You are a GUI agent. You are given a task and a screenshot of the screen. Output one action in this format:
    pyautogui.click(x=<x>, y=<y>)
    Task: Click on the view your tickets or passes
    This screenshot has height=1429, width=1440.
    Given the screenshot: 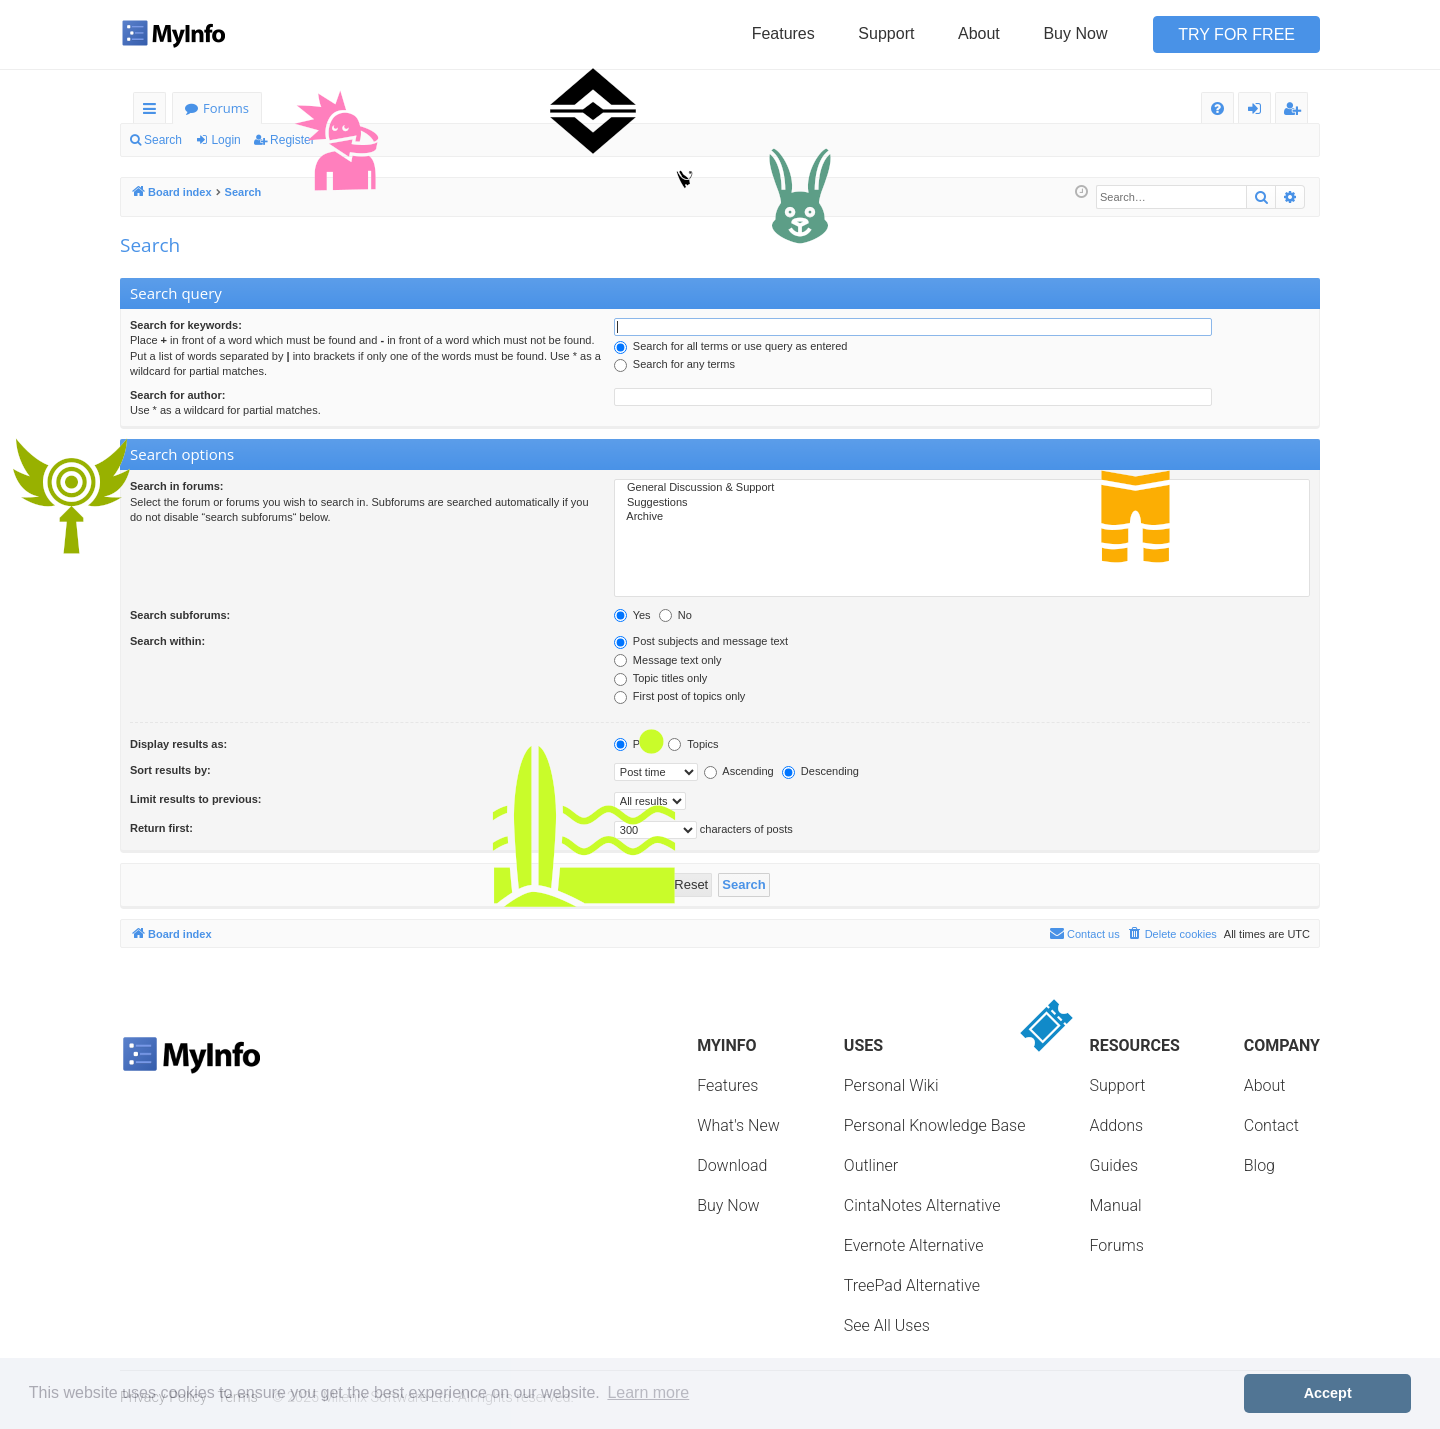 What is the action you would take?
    pyautogui.click(x=1046, y=1025)
    